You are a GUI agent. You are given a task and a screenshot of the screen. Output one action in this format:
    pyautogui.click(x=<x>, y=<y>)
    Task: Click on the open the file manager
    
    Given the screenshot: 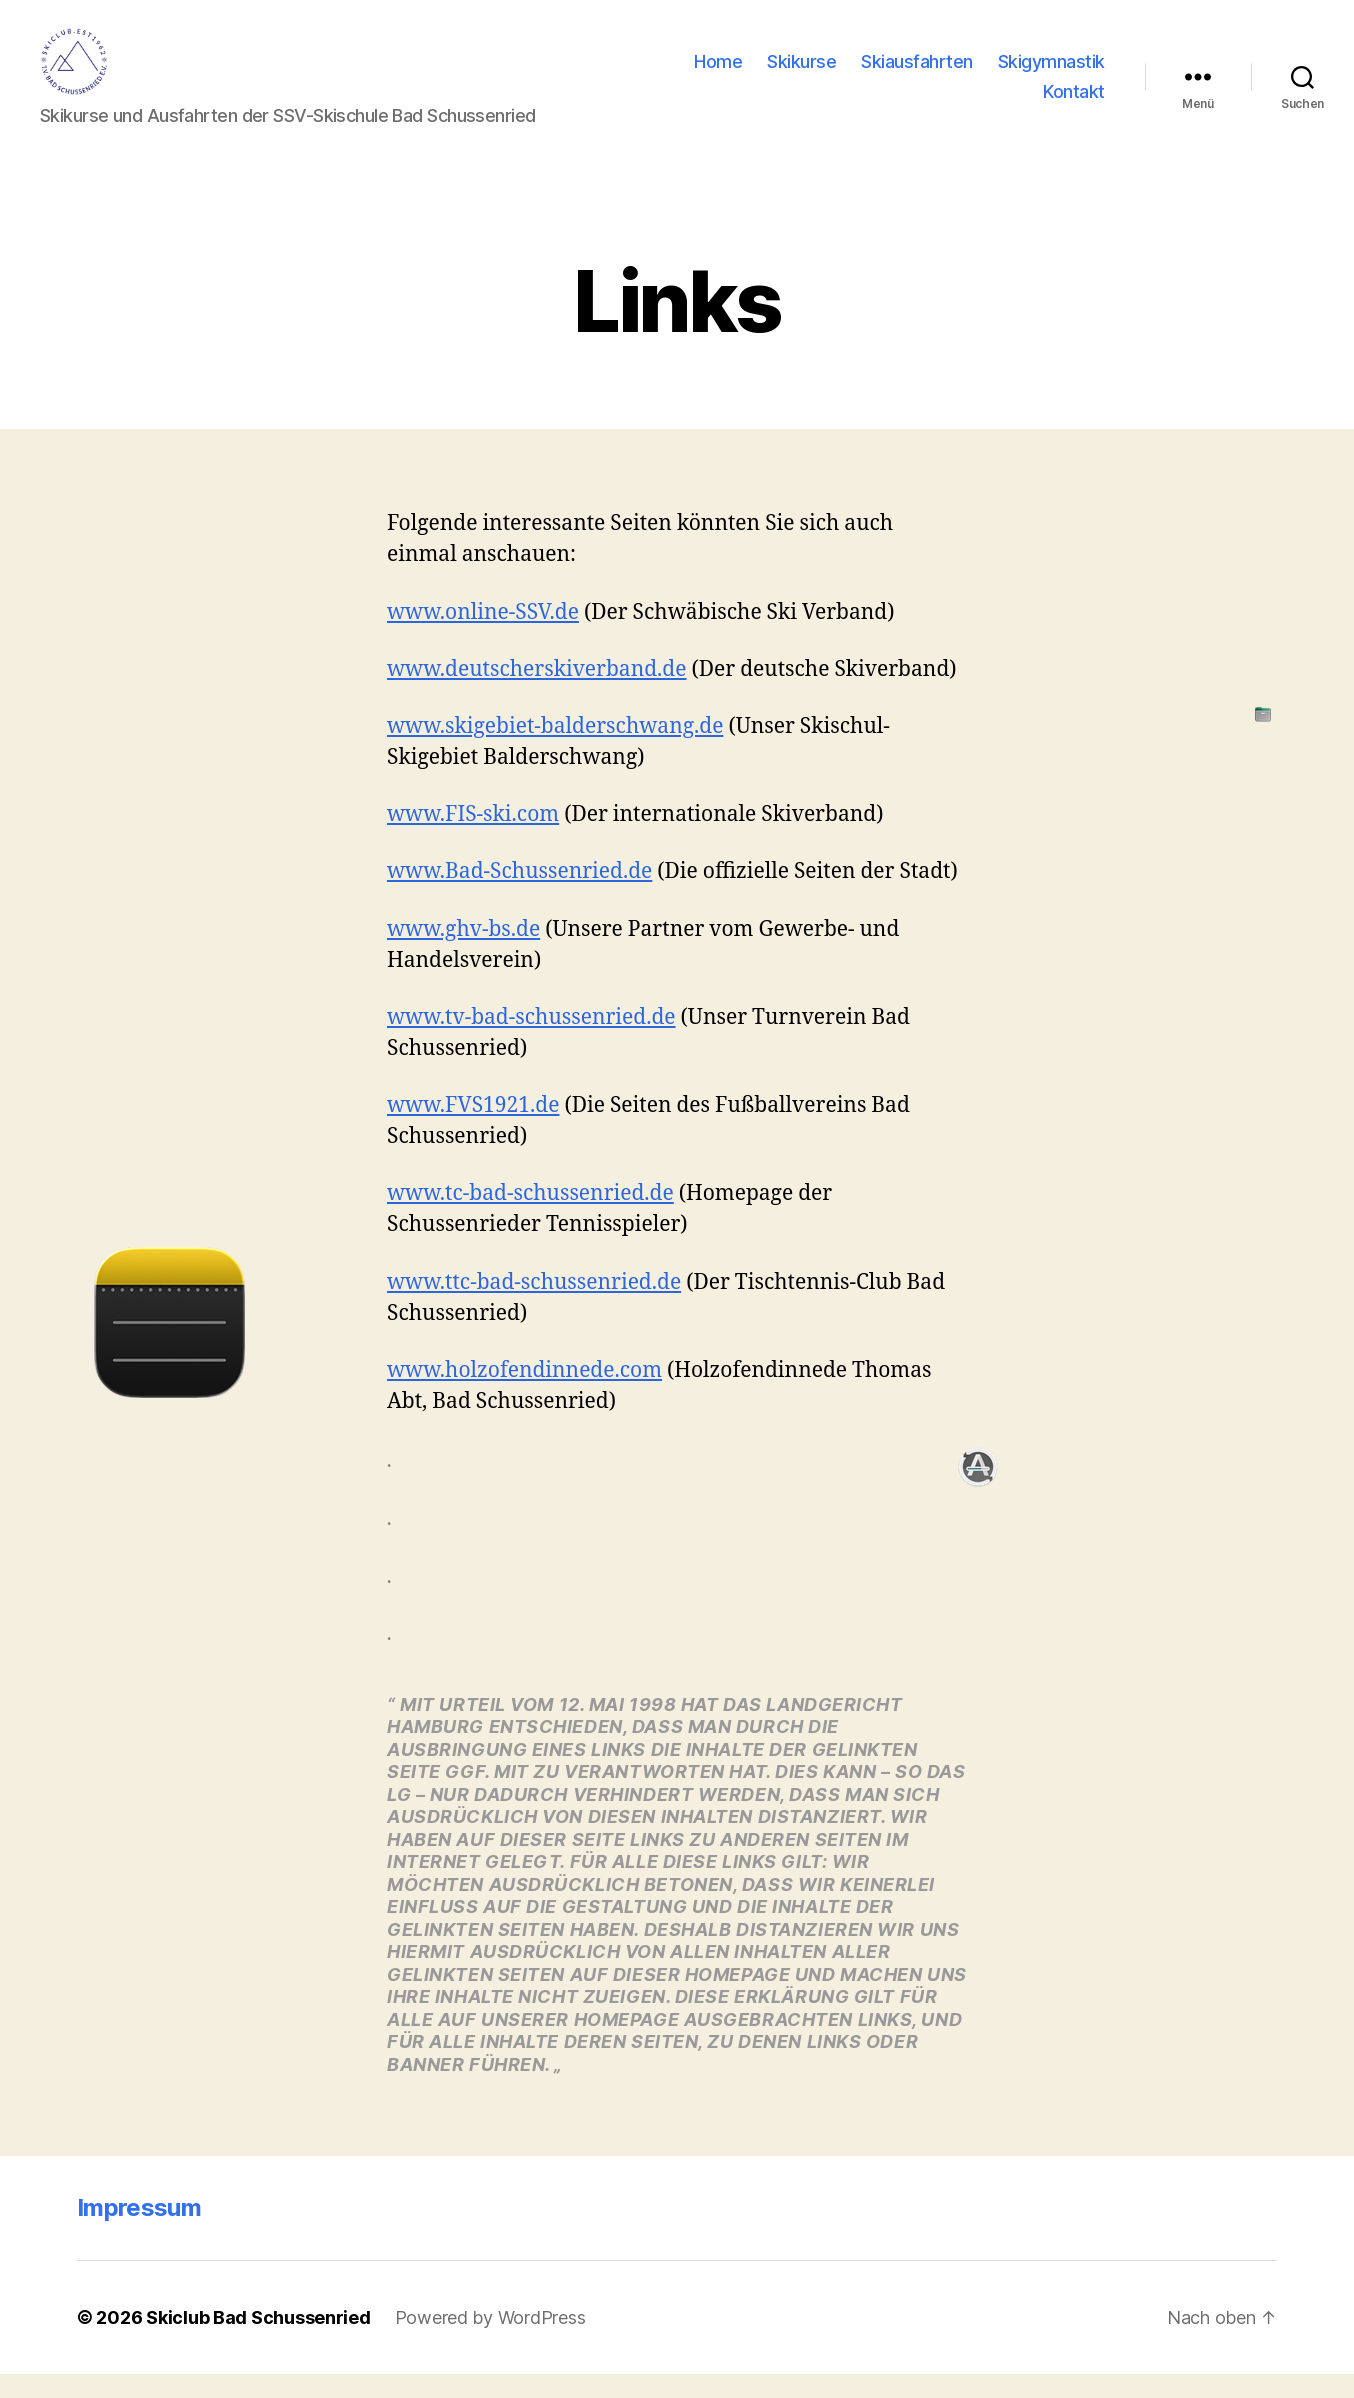 What is the action you would take?
    pyautogui.click(x=1263, y=714)
    